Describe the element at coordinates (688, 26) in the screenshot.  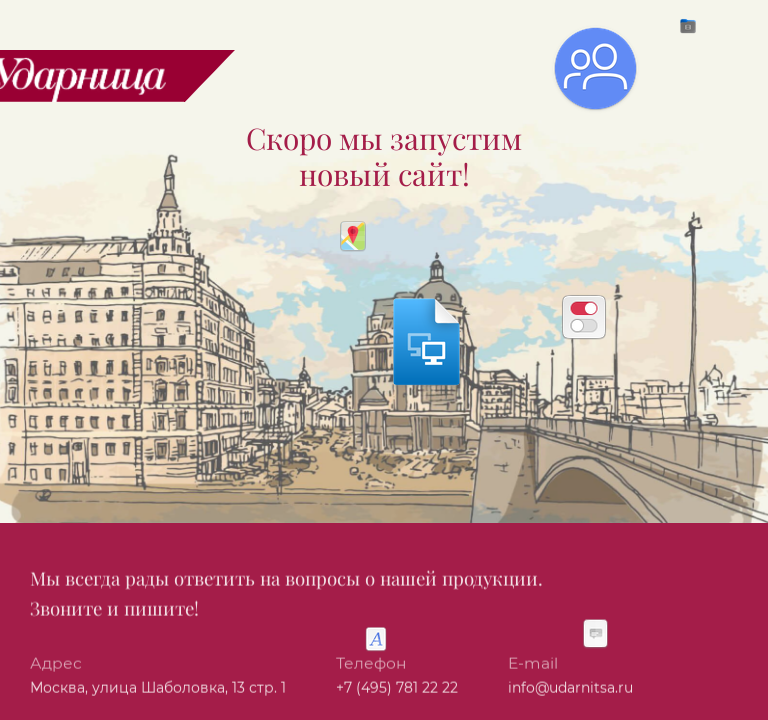
I see `open your videos folder` at that location.